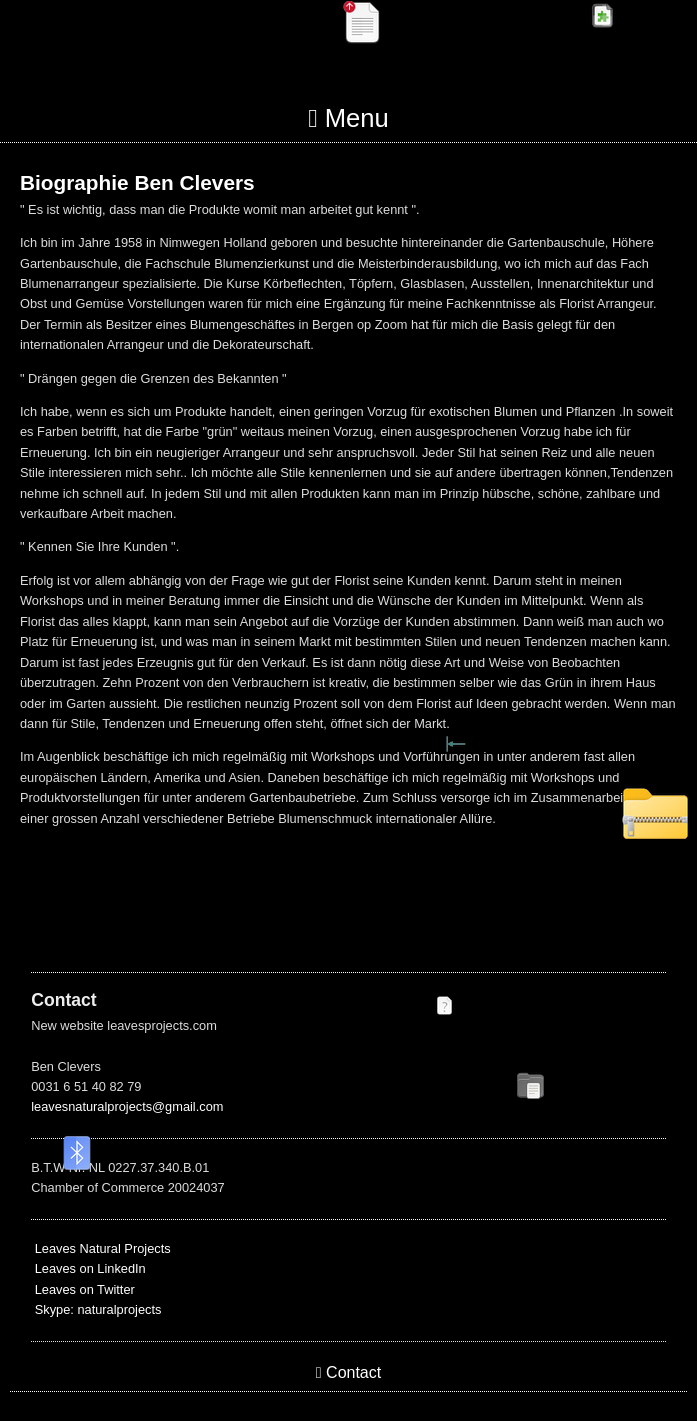 The height and width of the screenshot is (1421, 697). I want to click on open a document from file browser, so click(530, 1085).